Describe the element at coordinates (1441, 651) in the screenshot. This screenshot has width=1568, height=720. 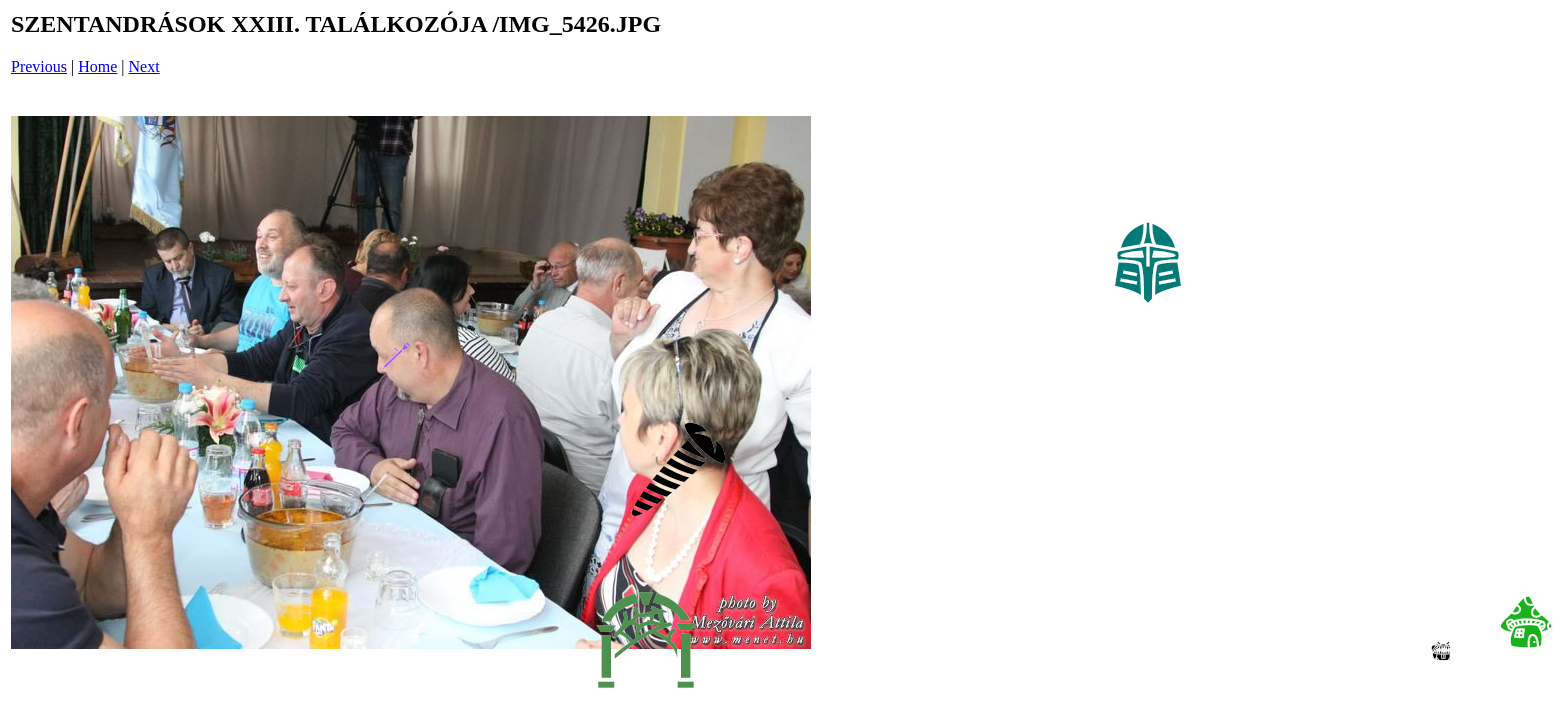
I see `a trapped or dangerous treasure chest in a game` at that location.